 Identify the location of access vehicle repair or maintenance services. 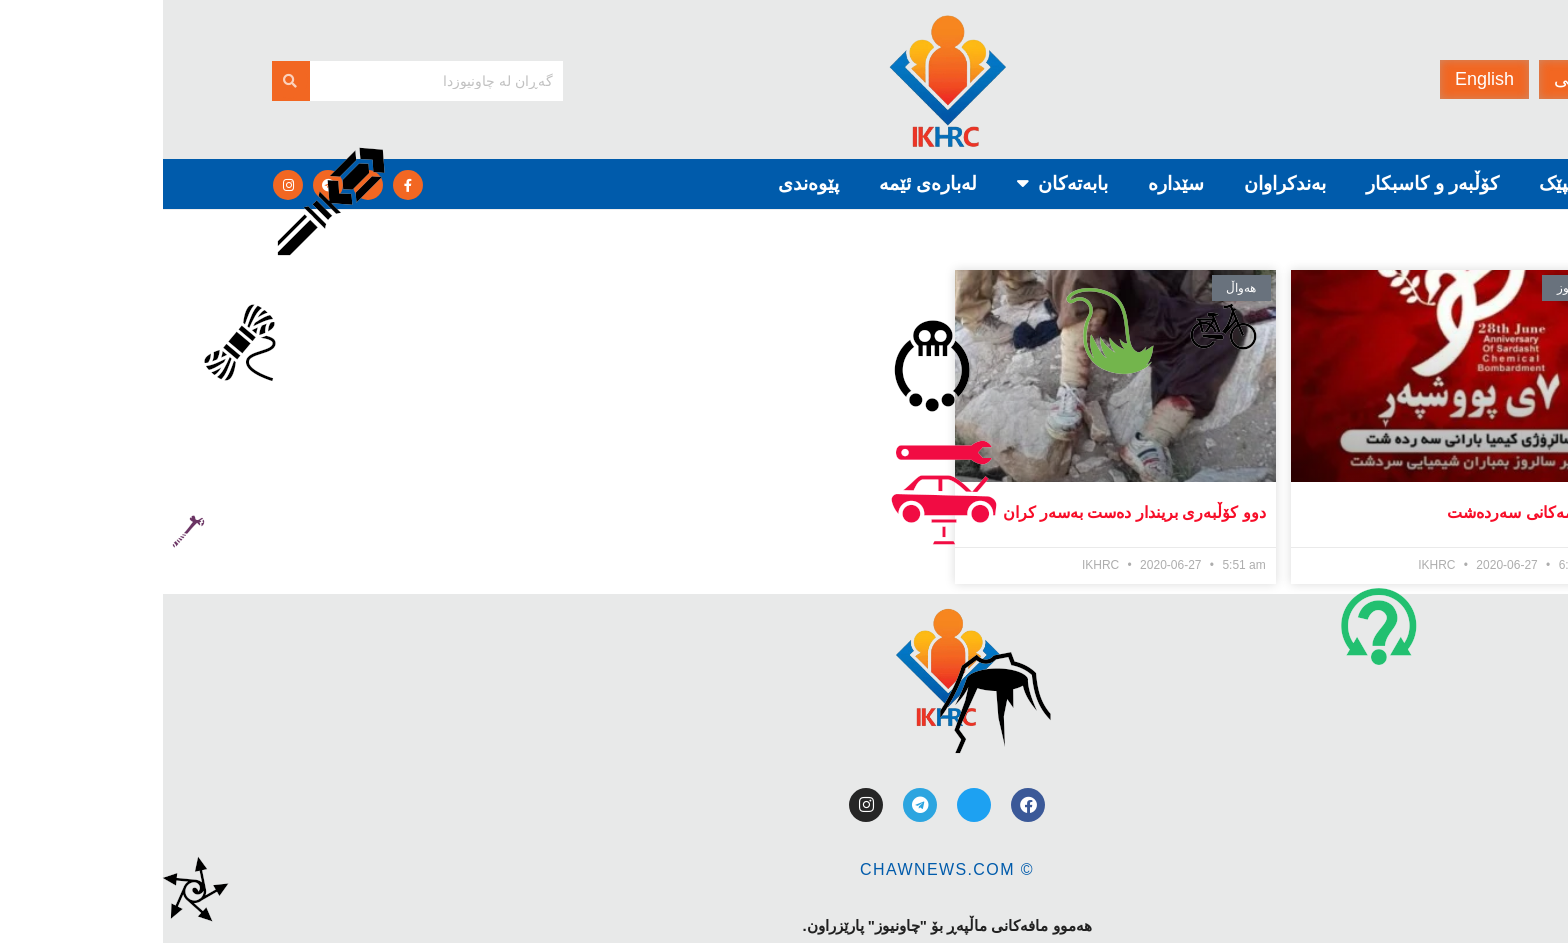
(944, 492).